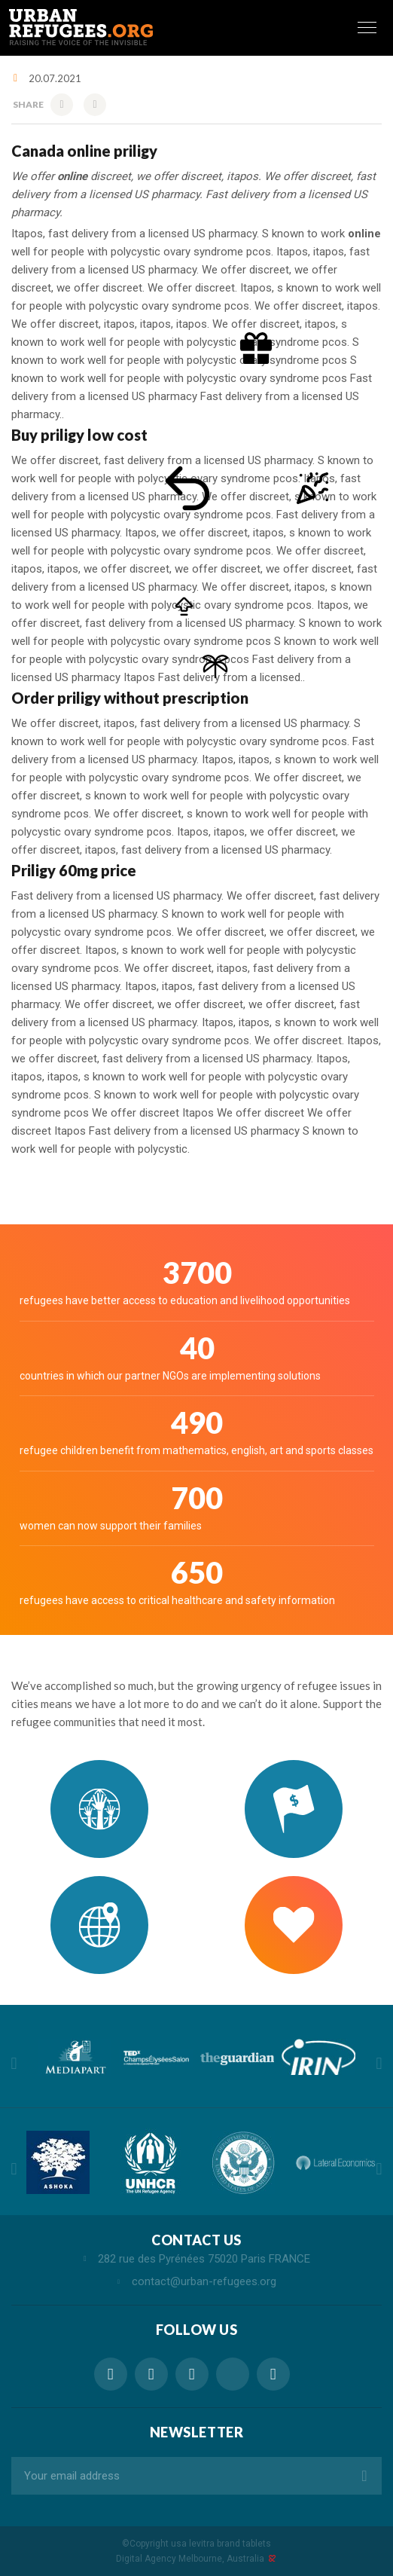 The image size is (393, 2576). Describe the element at coordinates (312, 488) in the screenshot. I see `celebrate a completed milestone or achievement` at that location.